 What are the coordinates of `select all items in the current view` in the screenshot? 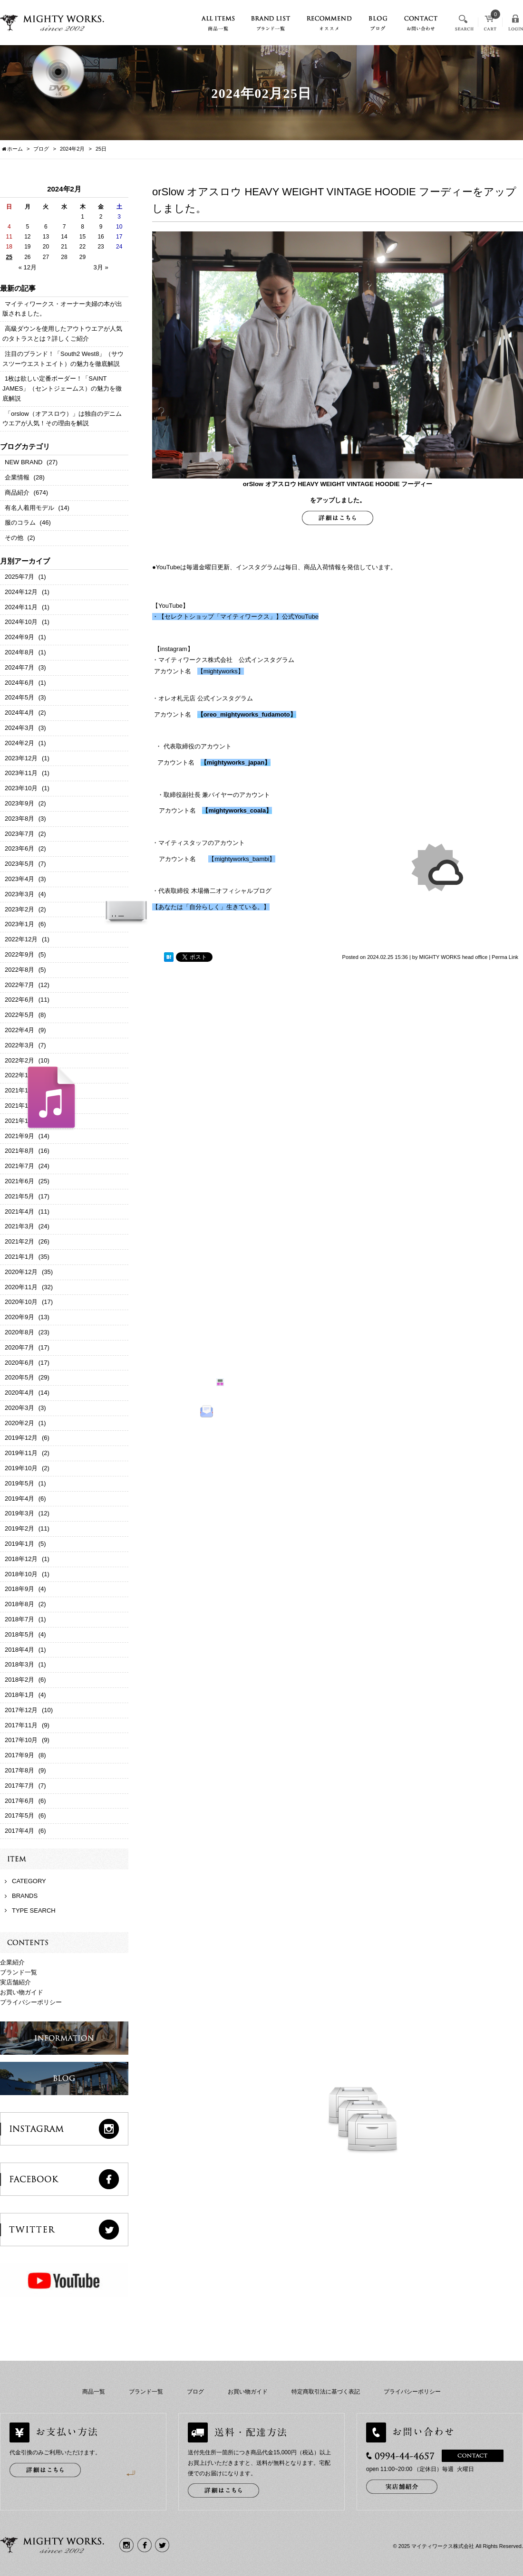 It's located at (220, 1382).